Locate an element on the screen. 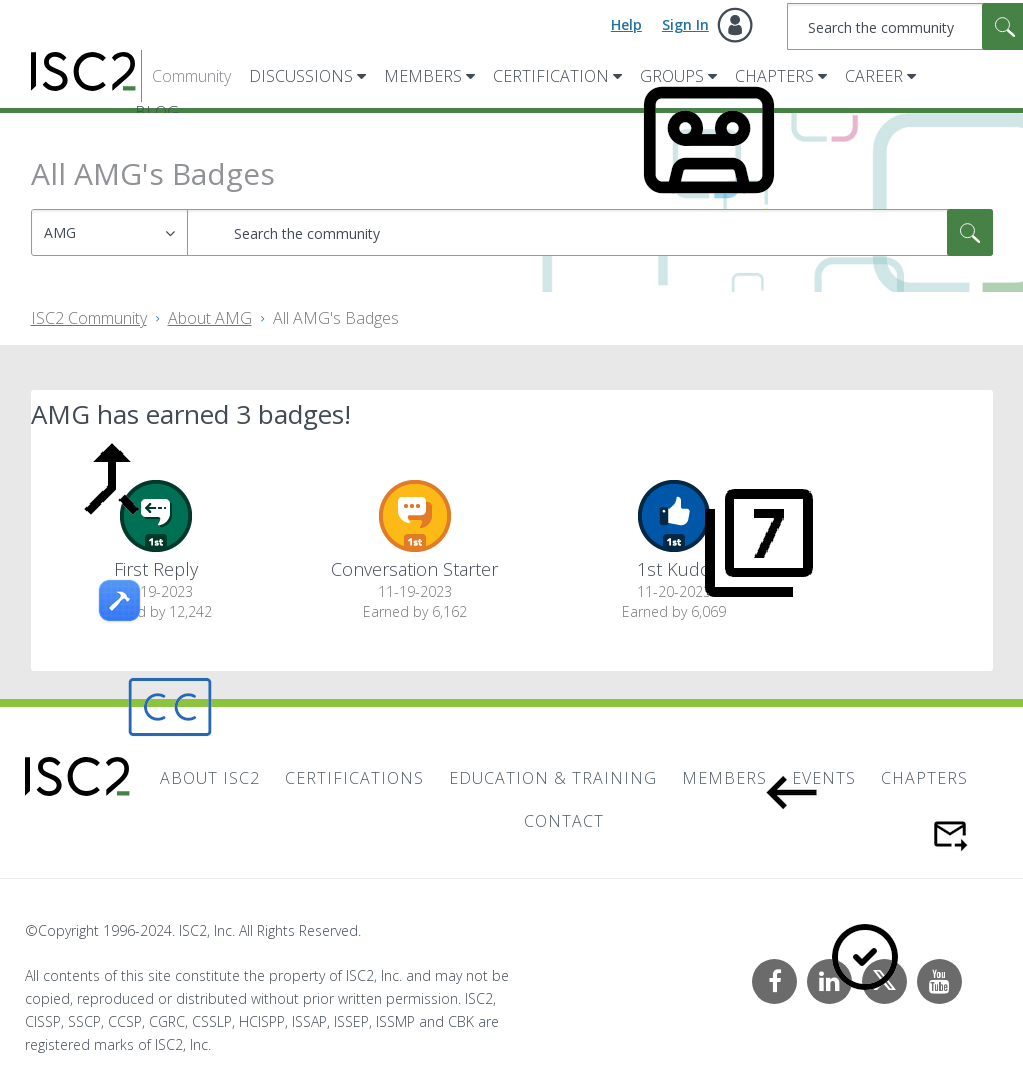 This screenshot has width=1023, height=1074. forward an email to another recipient is located at coordinates (950, 834).